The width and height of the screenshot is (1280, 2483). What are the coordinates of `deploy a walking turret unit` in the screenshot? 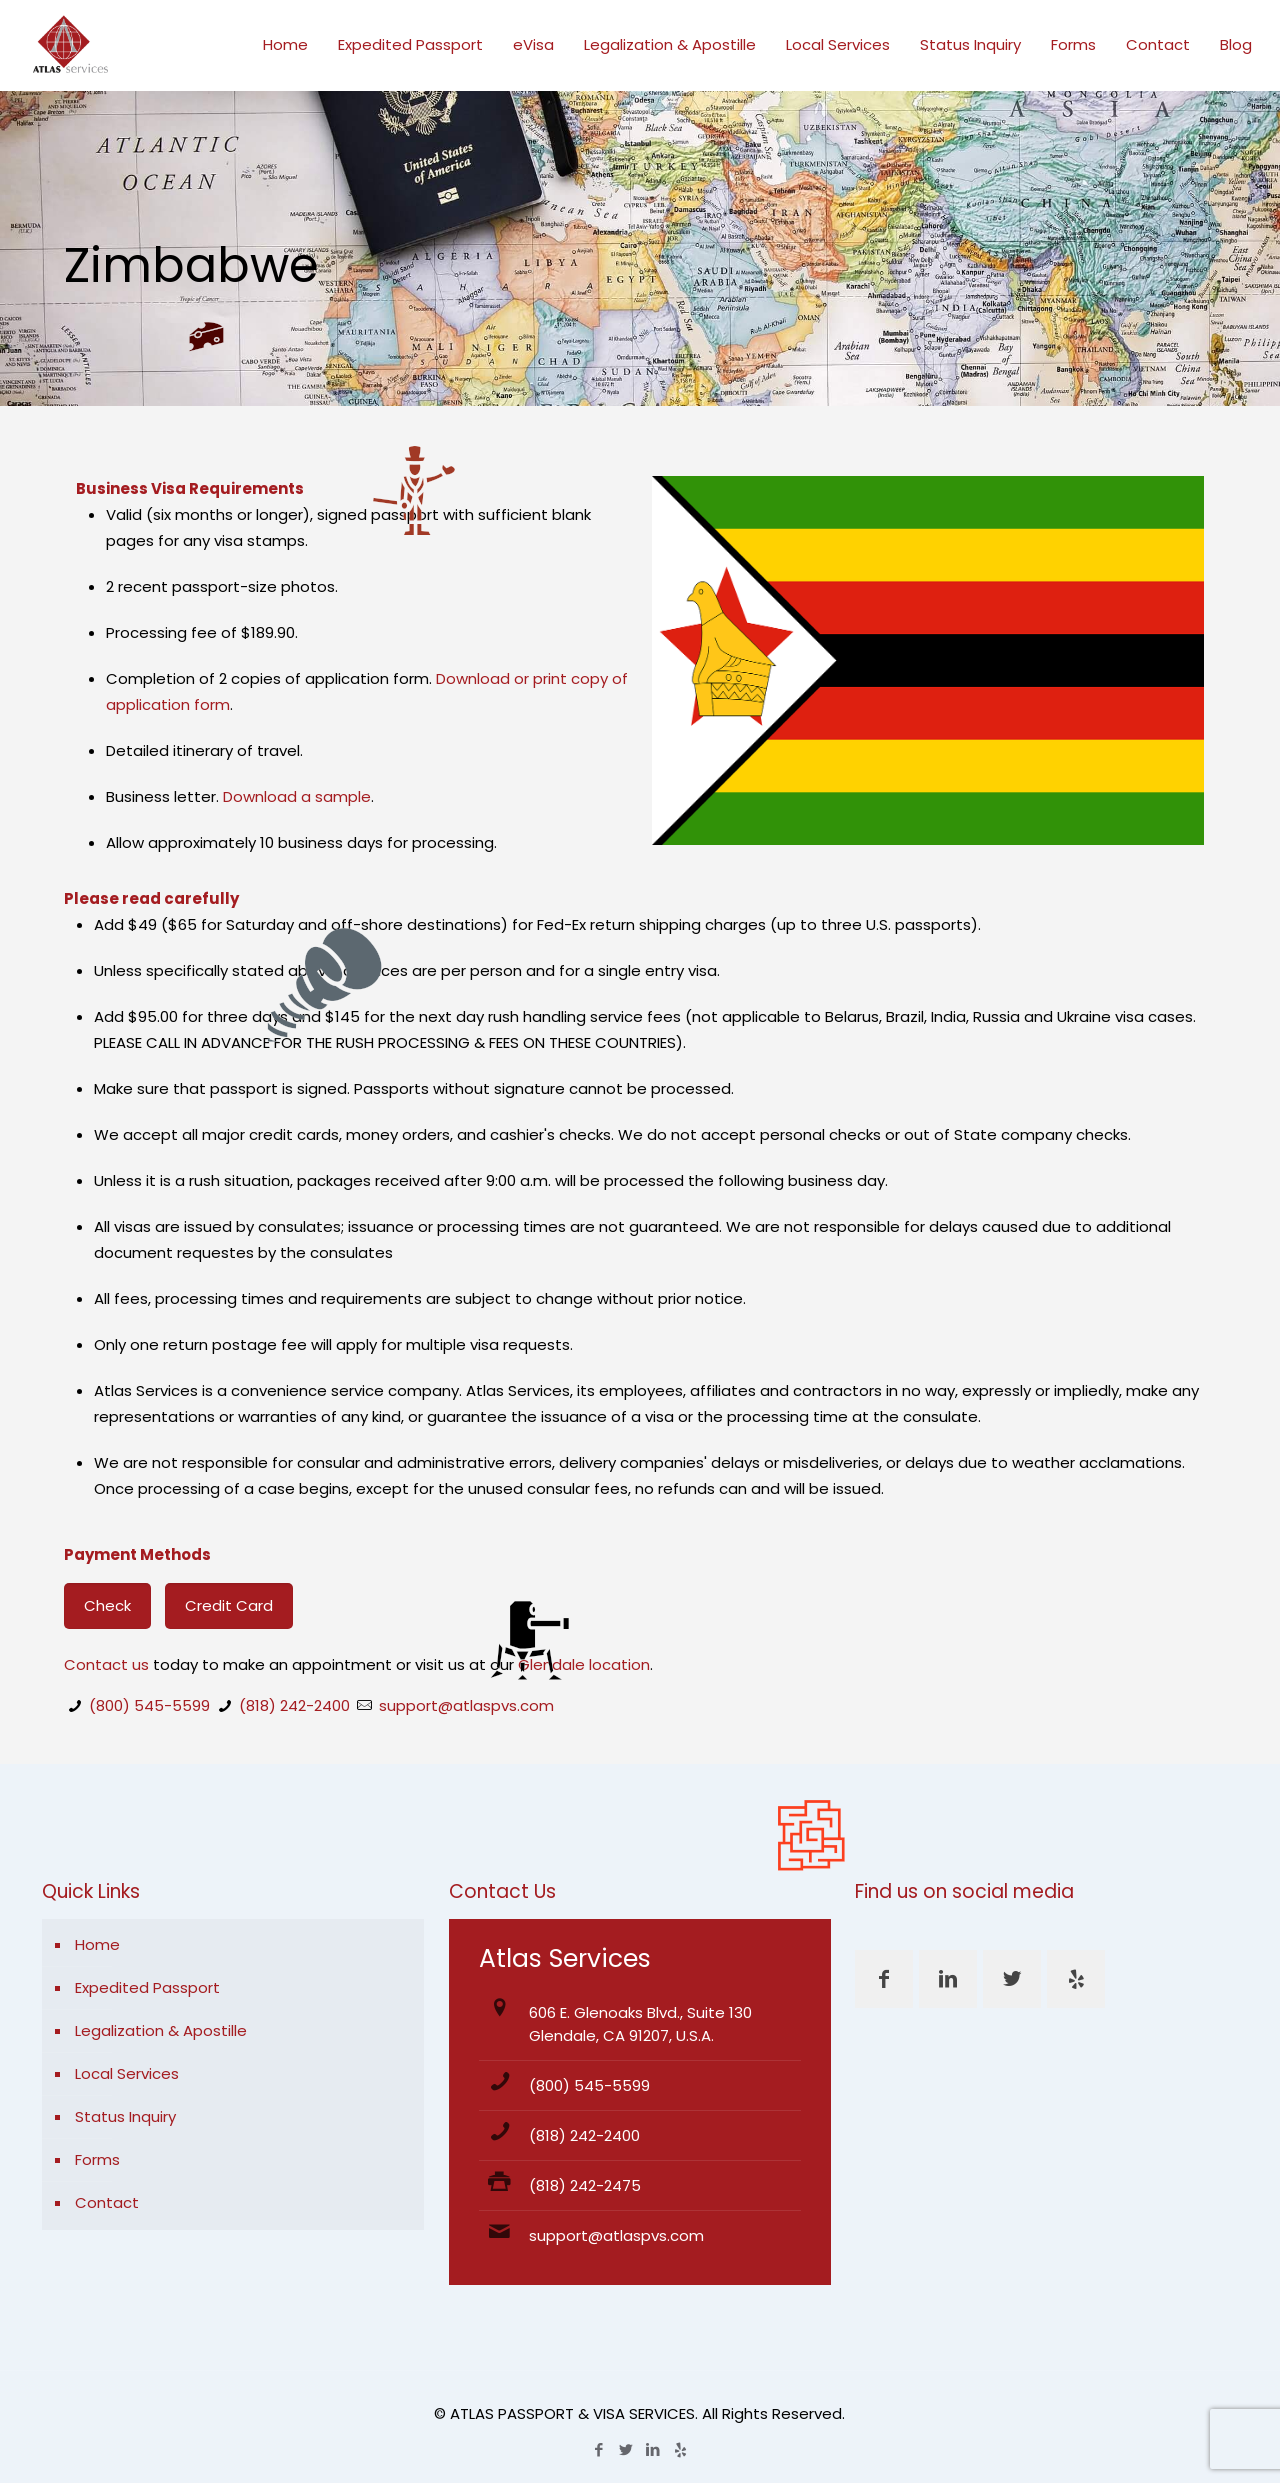 It's located at (531, 1639).